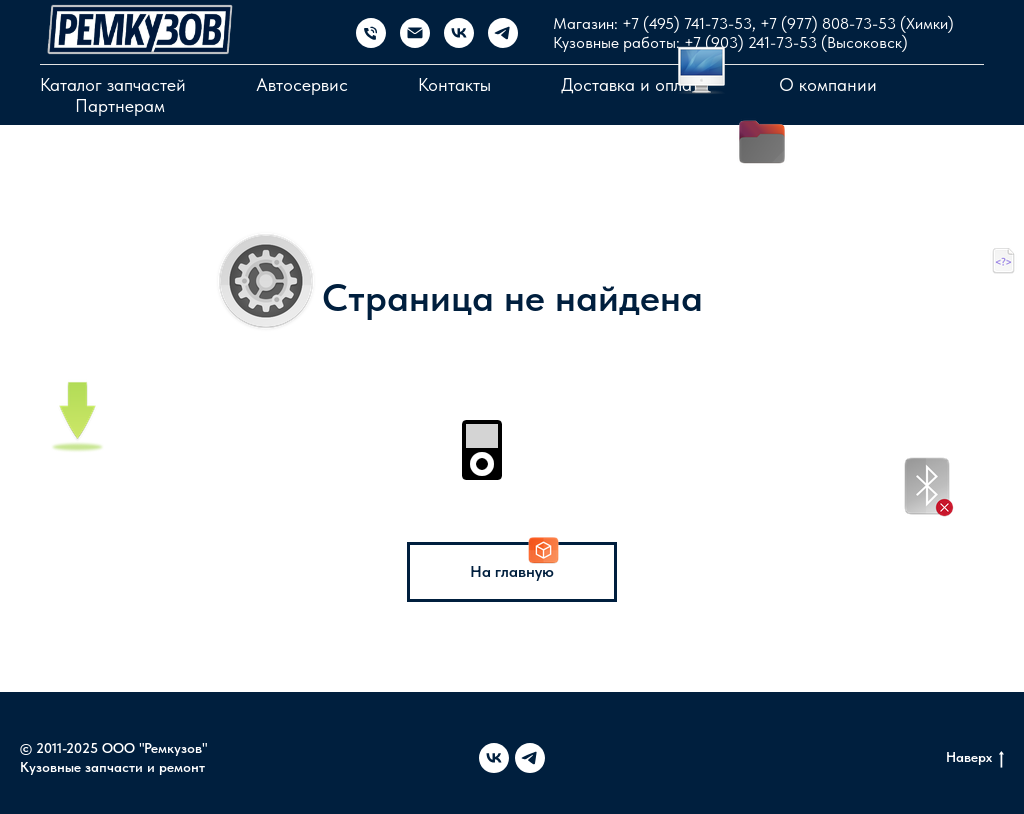 The image size is (1024, 814). What do you see at coordinates (543, 549) in the screenshot?
I see `open a 3D model file in STL binary format` at bounding box center [543, 549].